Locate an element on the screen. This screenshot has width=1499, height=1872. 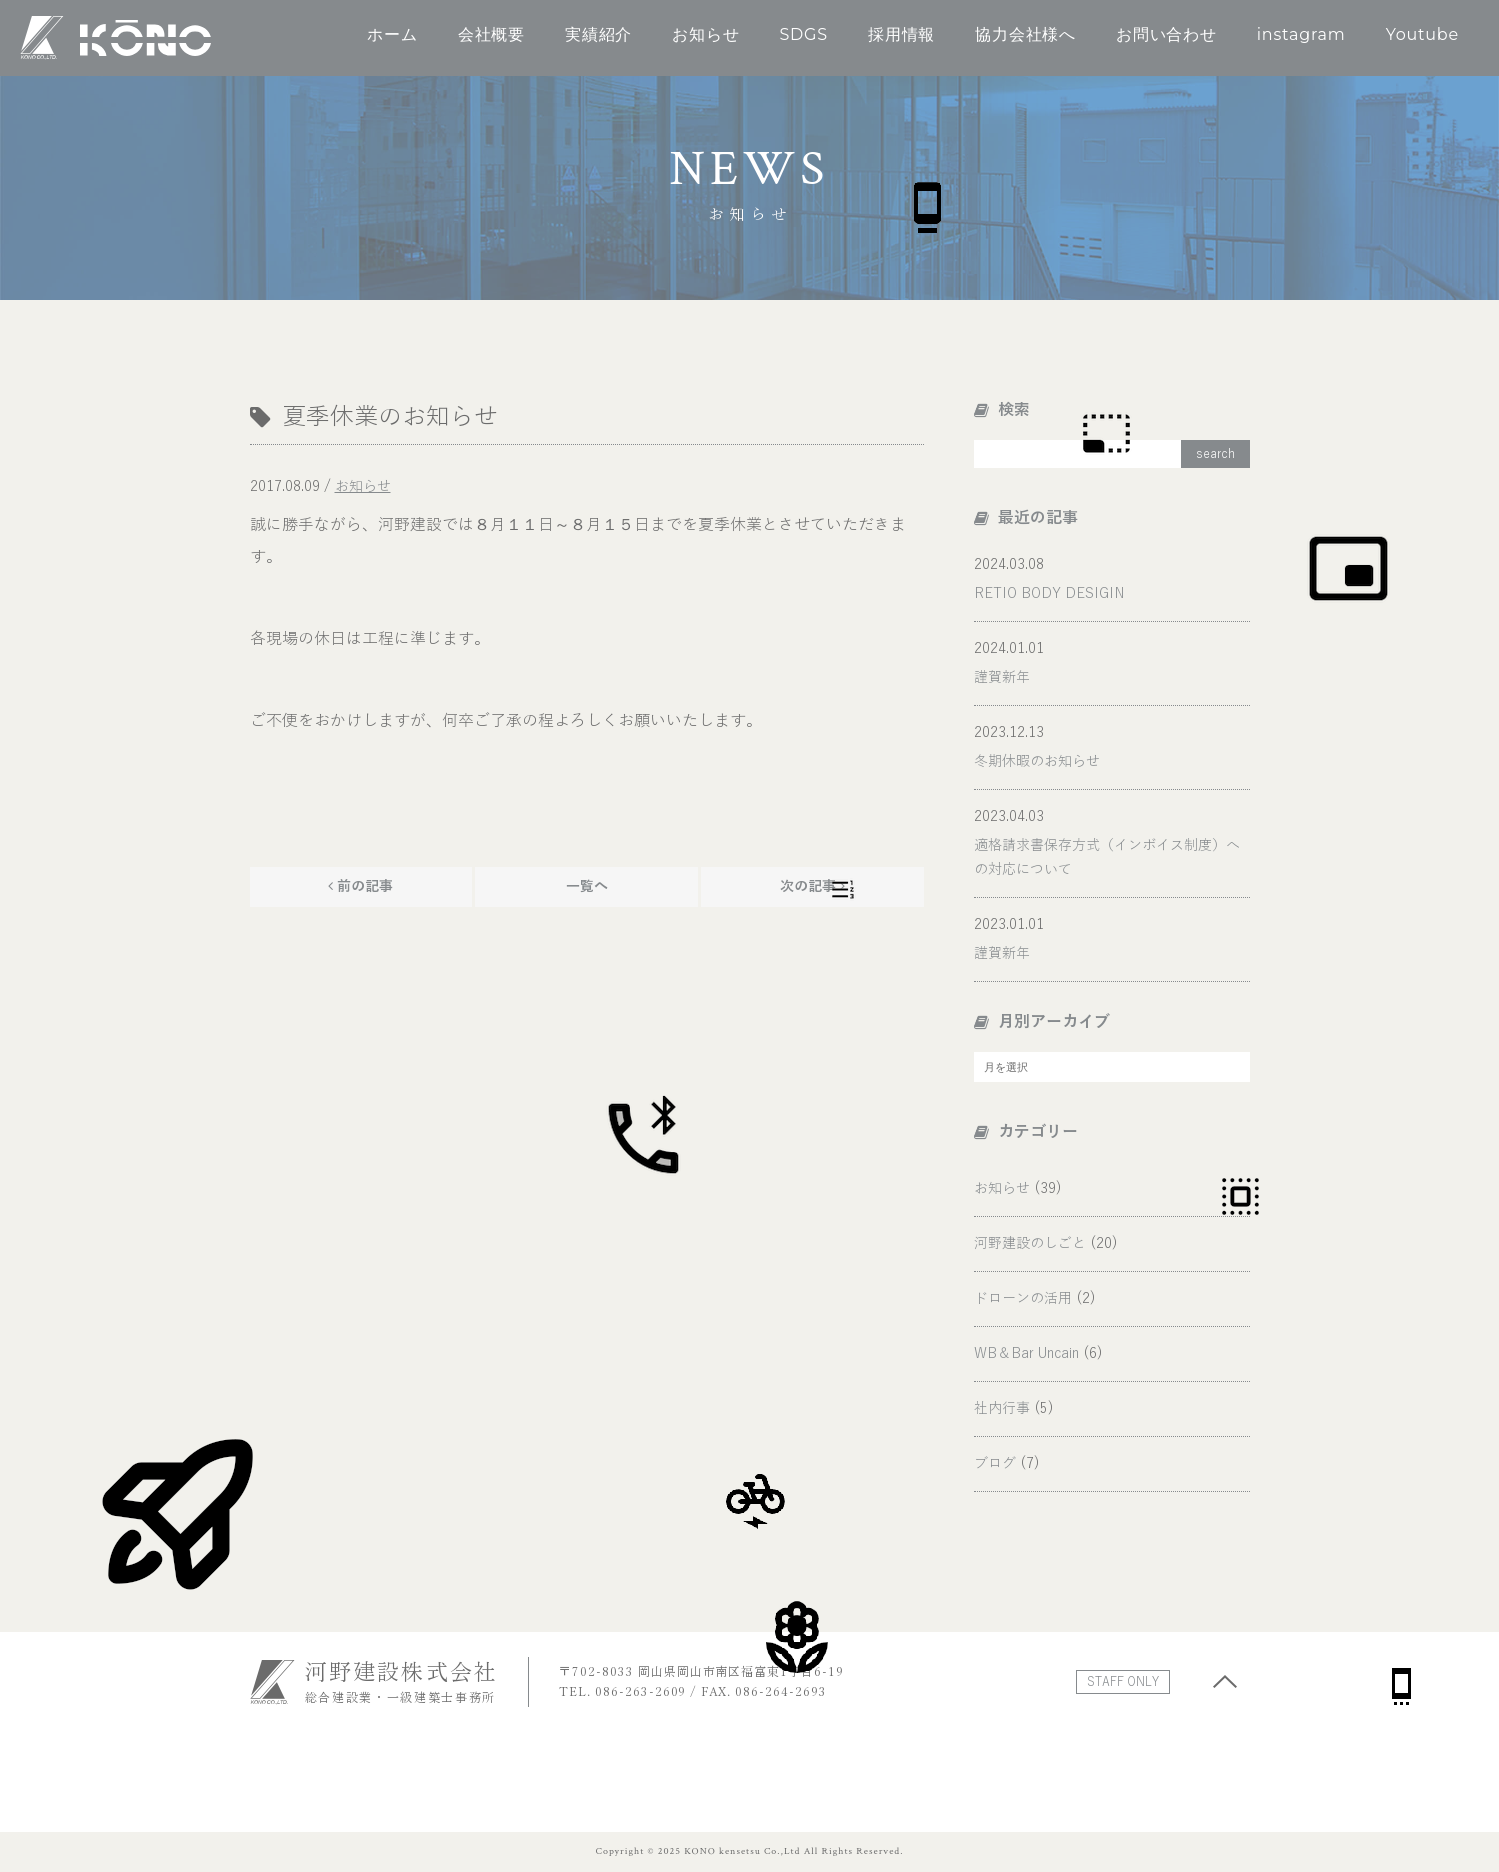
select all items in the current view is located at coordinates (1240, 1196).